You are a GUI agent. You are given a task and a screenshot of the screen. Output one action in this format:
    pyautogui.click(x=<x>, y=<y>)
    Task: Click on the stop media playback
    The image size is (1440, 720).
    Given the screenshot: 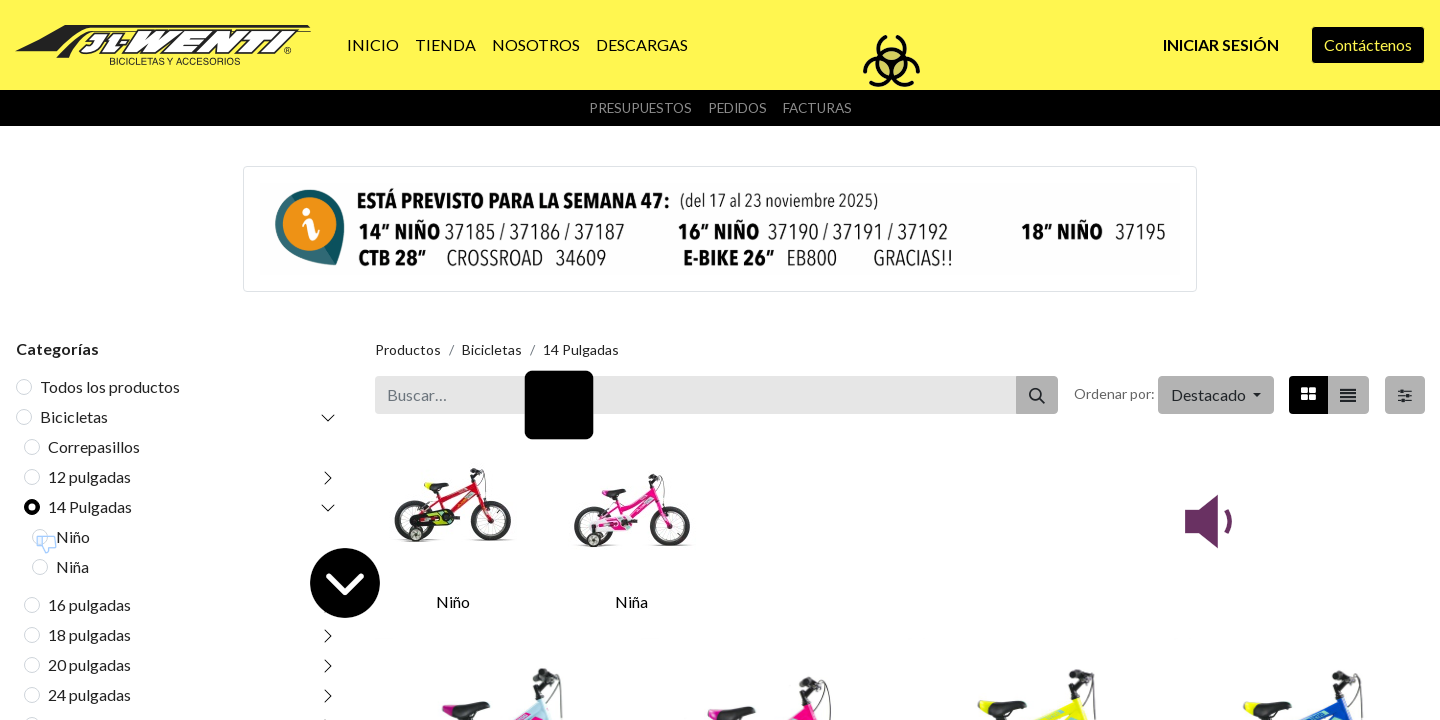 What is the action you would take?
    pyautogui.click(x=559, y=405)
    